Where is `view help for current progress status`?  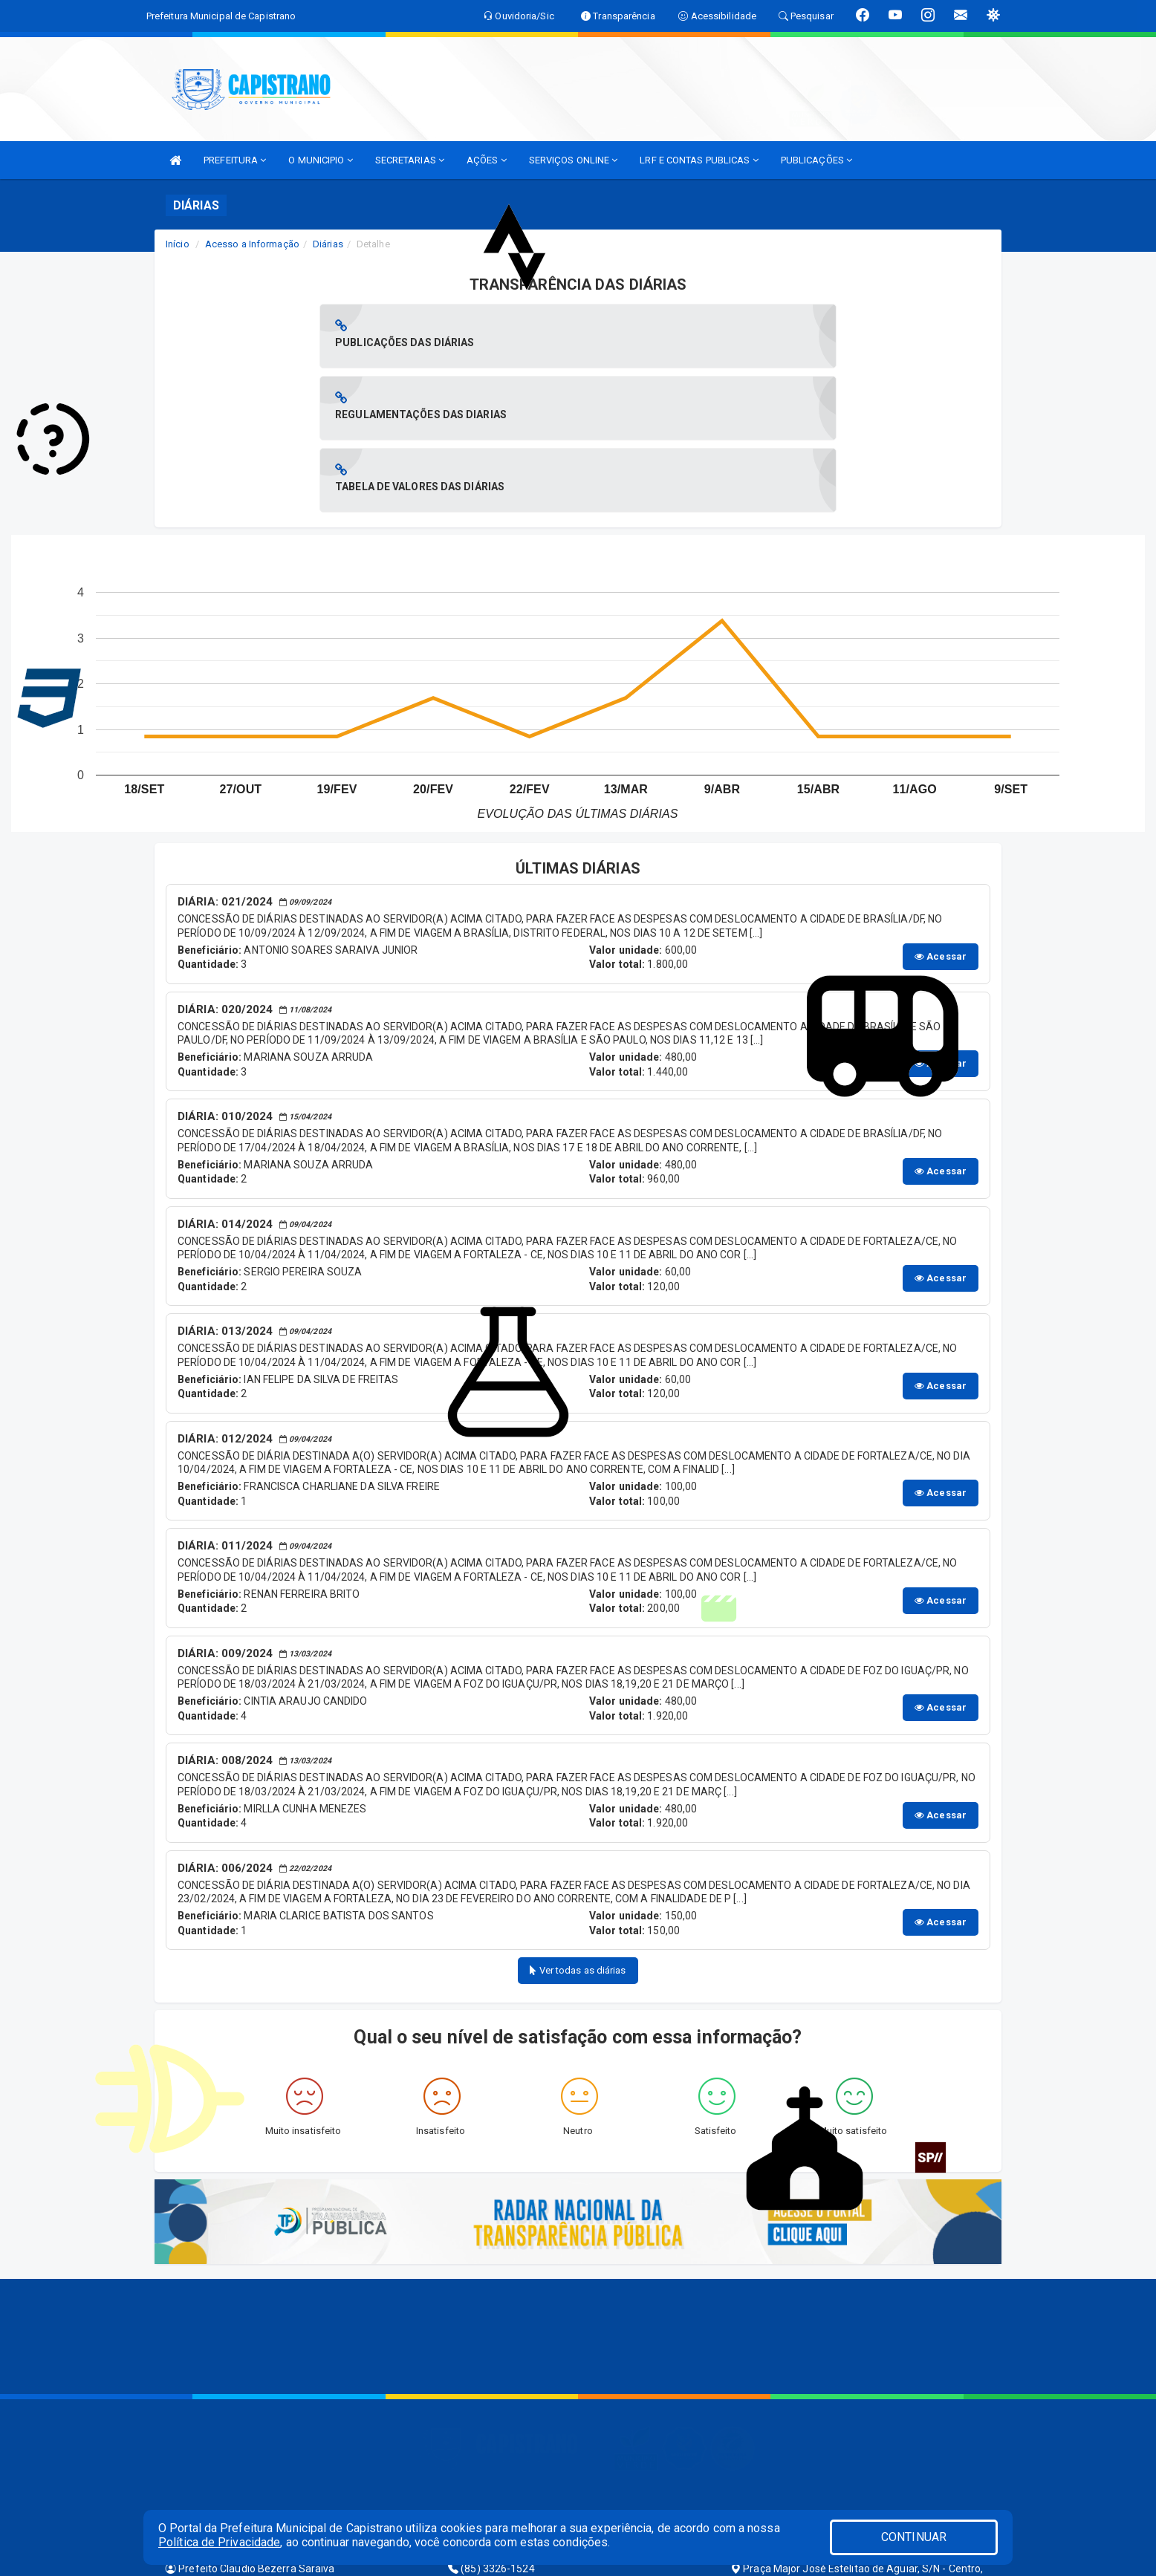 view help for current progress status is located at coordinates (53, 439).